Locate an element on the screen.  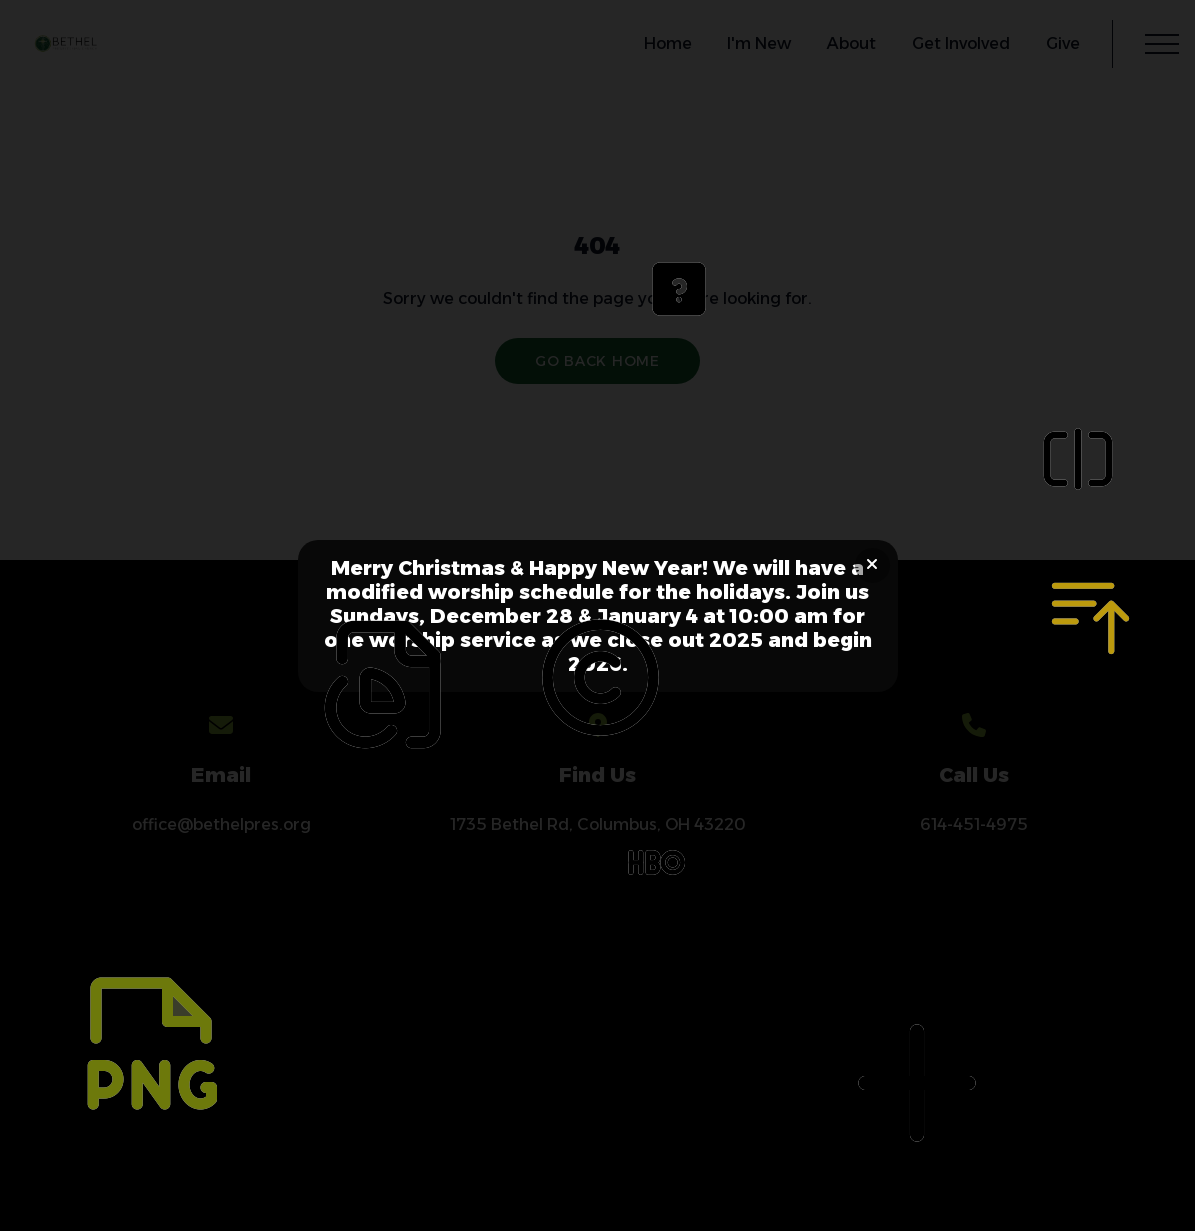
add a new item is located at coordinates (917, 1083).